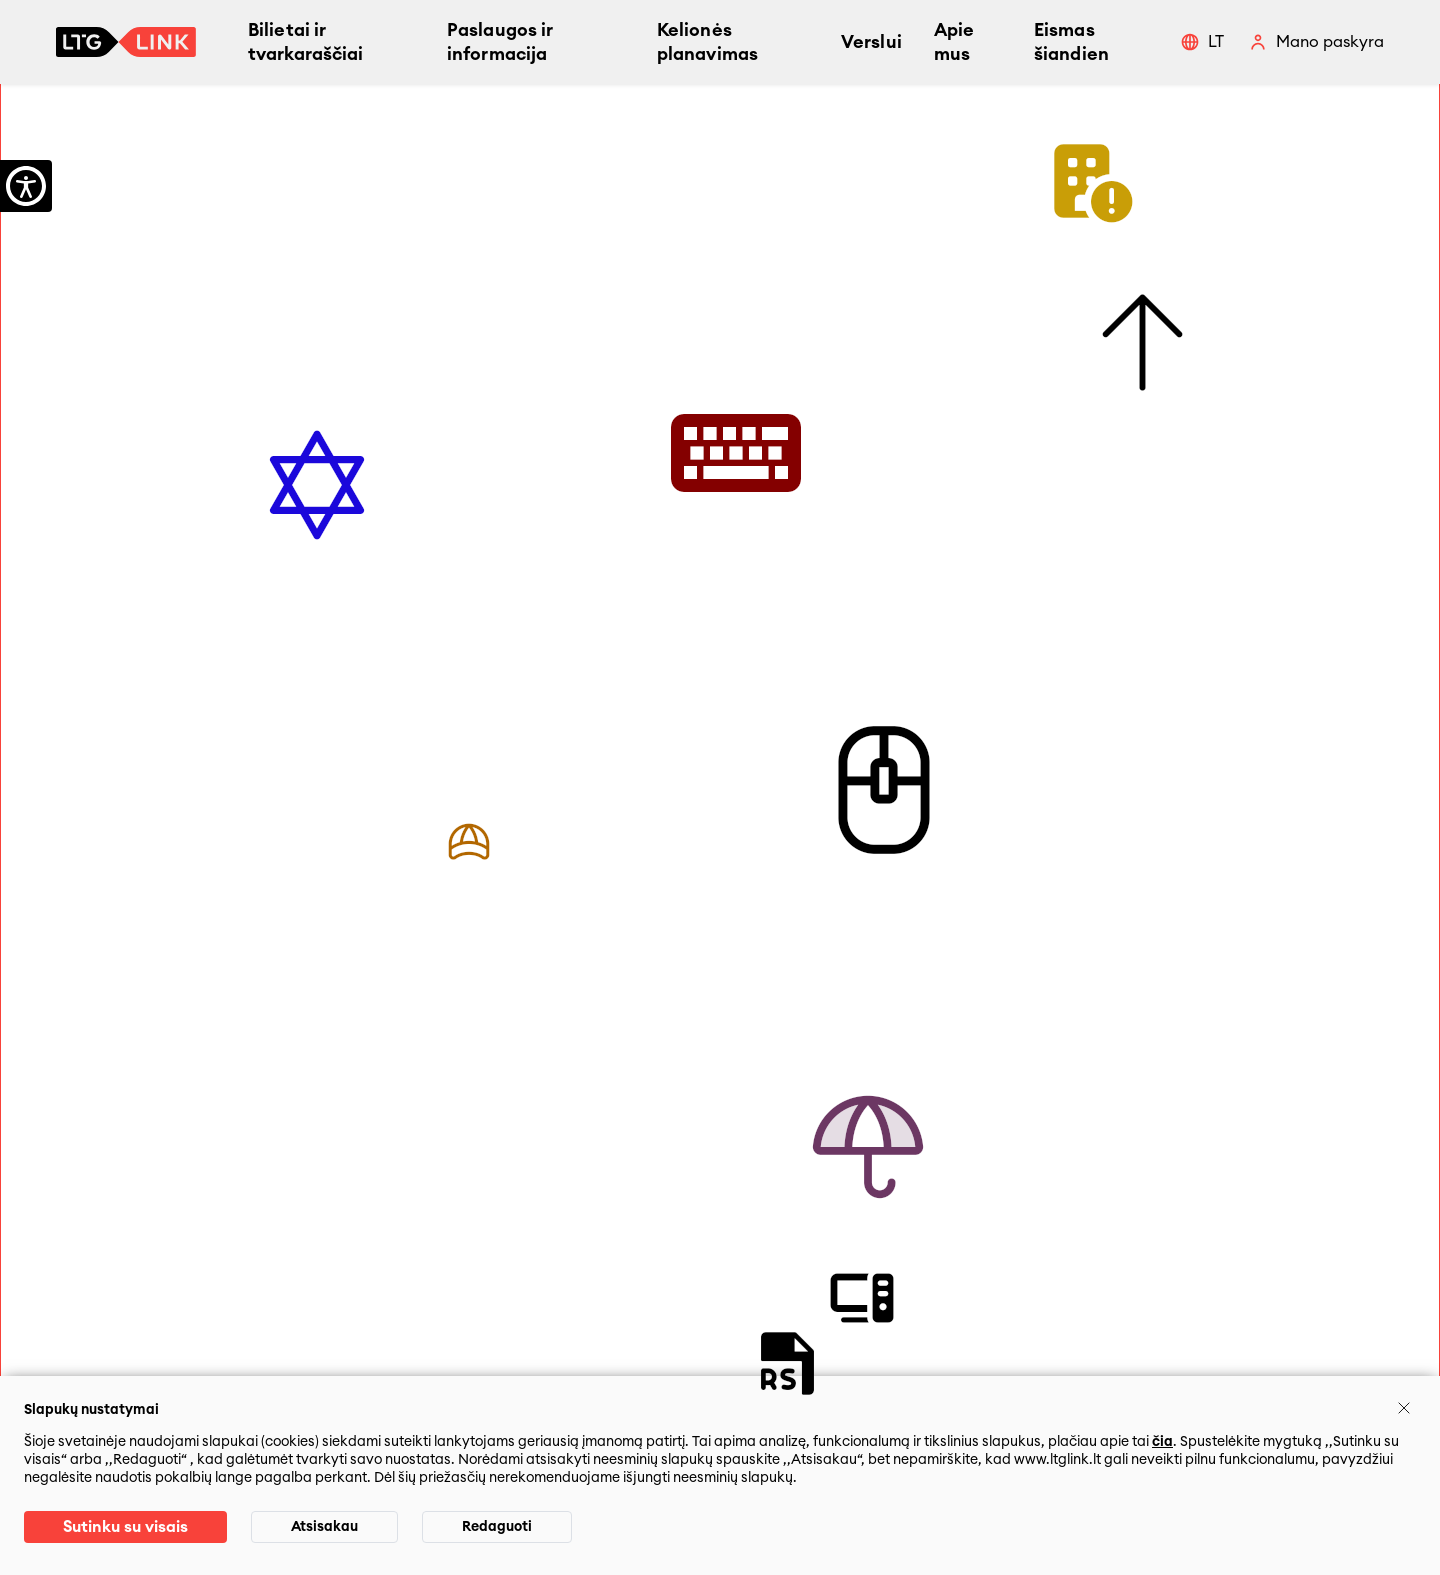  Describe the element at coordinates (787, 1363) in the screenshot. I see `a Rust source code file` at that location.